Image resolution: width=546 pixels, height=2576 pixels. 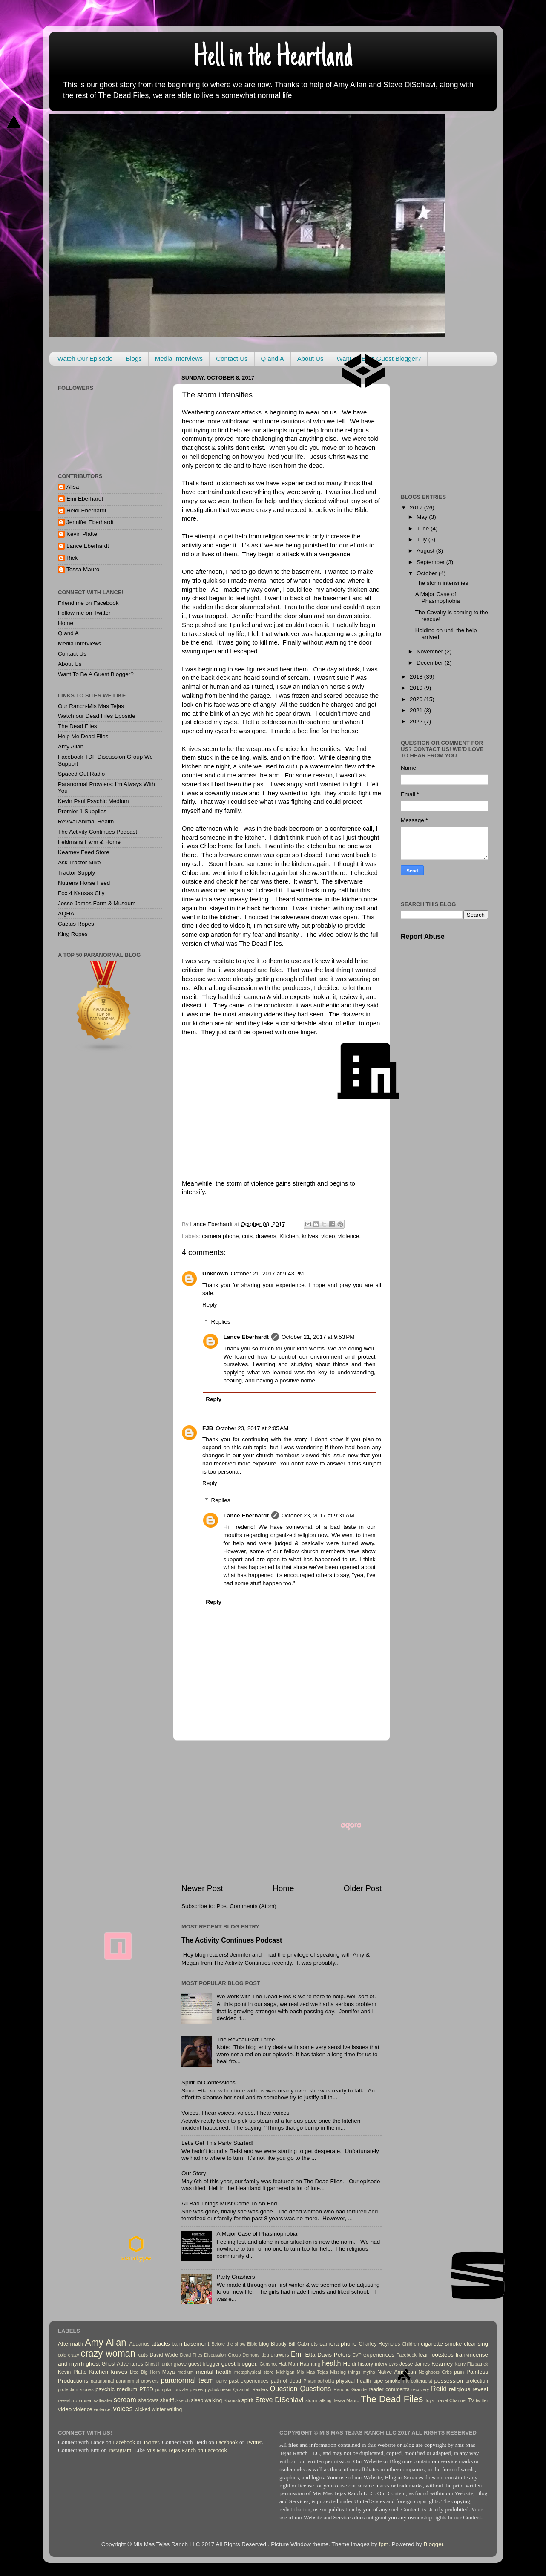 What do you see at coordinates (14, 122) in the screenshot?
I see `play or start media content` at bounding box center [14, 122].